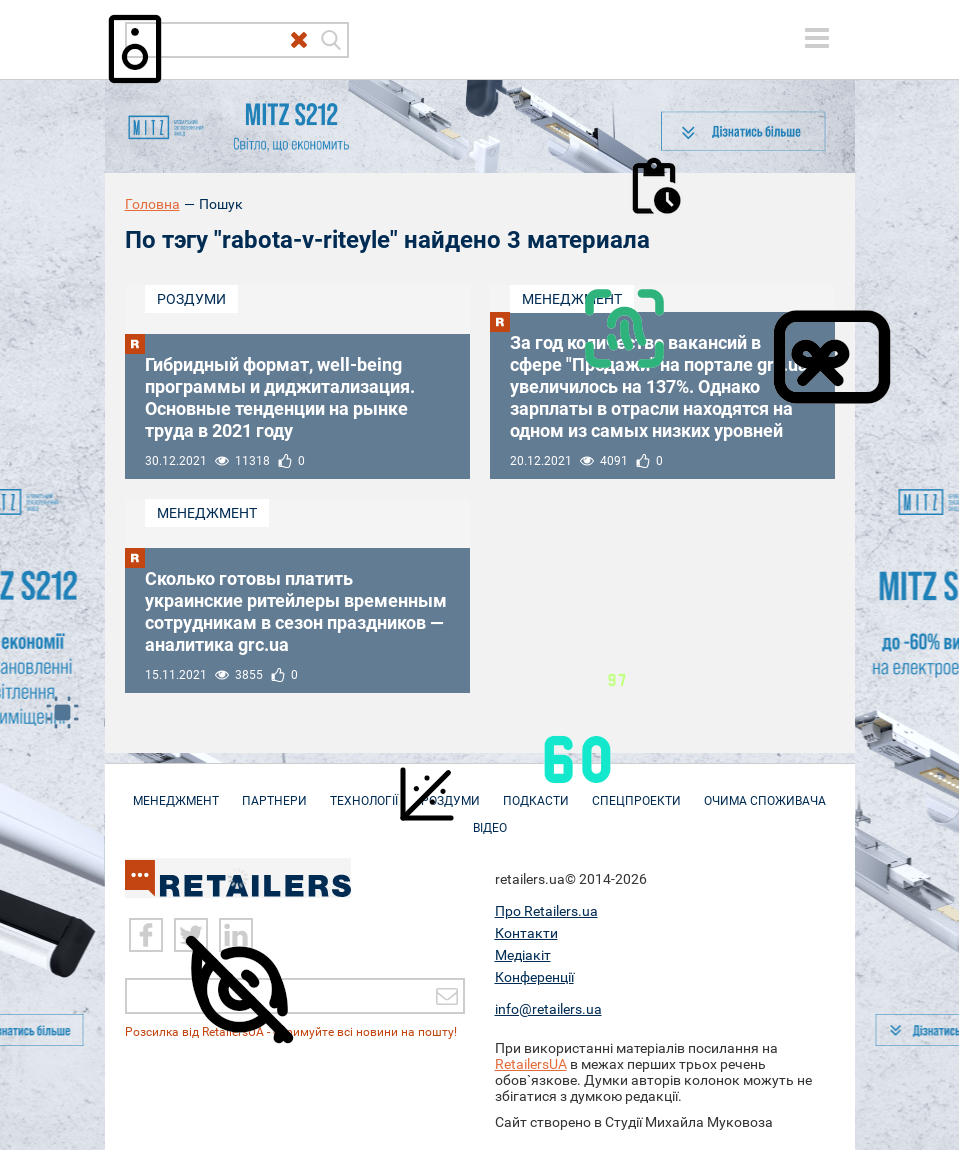 This screenshot has height=1150, width=959. I want to click on view covariate analysis chart, so click(427, 794).